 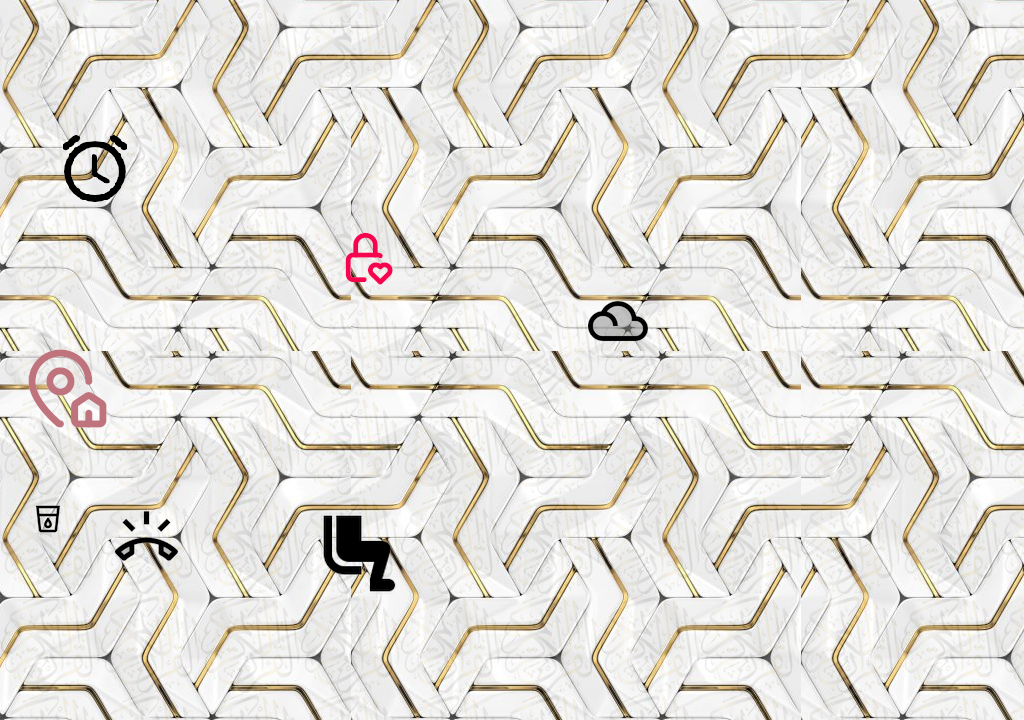 What do you see at coordinates (48, 519) in the screenshot?
I see `find nearby drink or beverage locations` at bounding box center [48, 519].